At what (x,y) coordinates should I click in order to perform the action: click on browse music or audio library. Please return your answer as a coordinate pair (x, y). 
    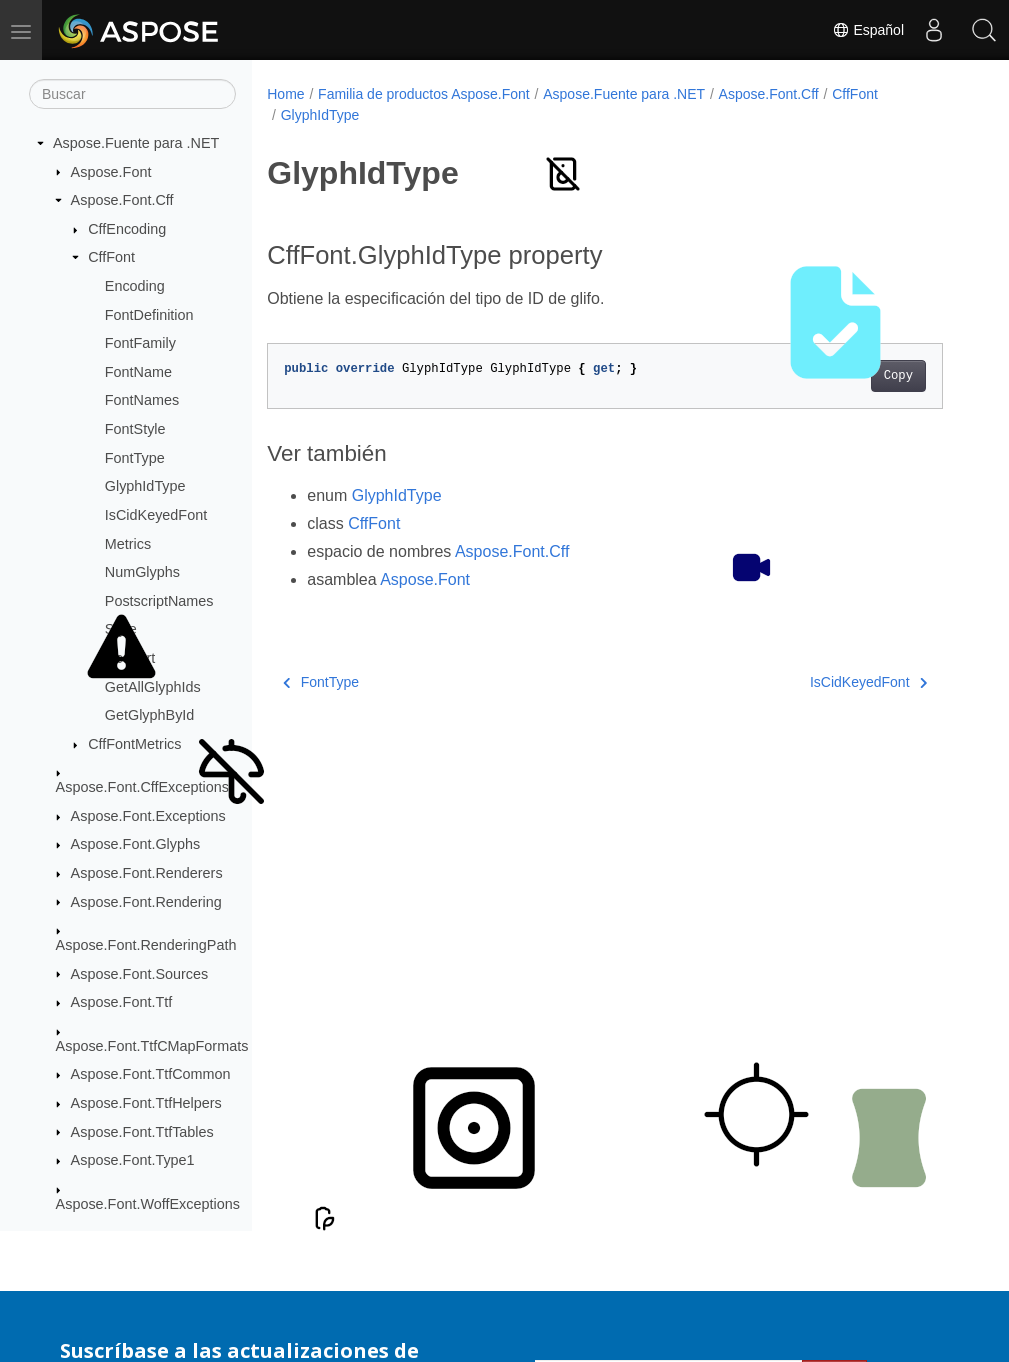
    Looking at the image, I should click on (474, 1128).